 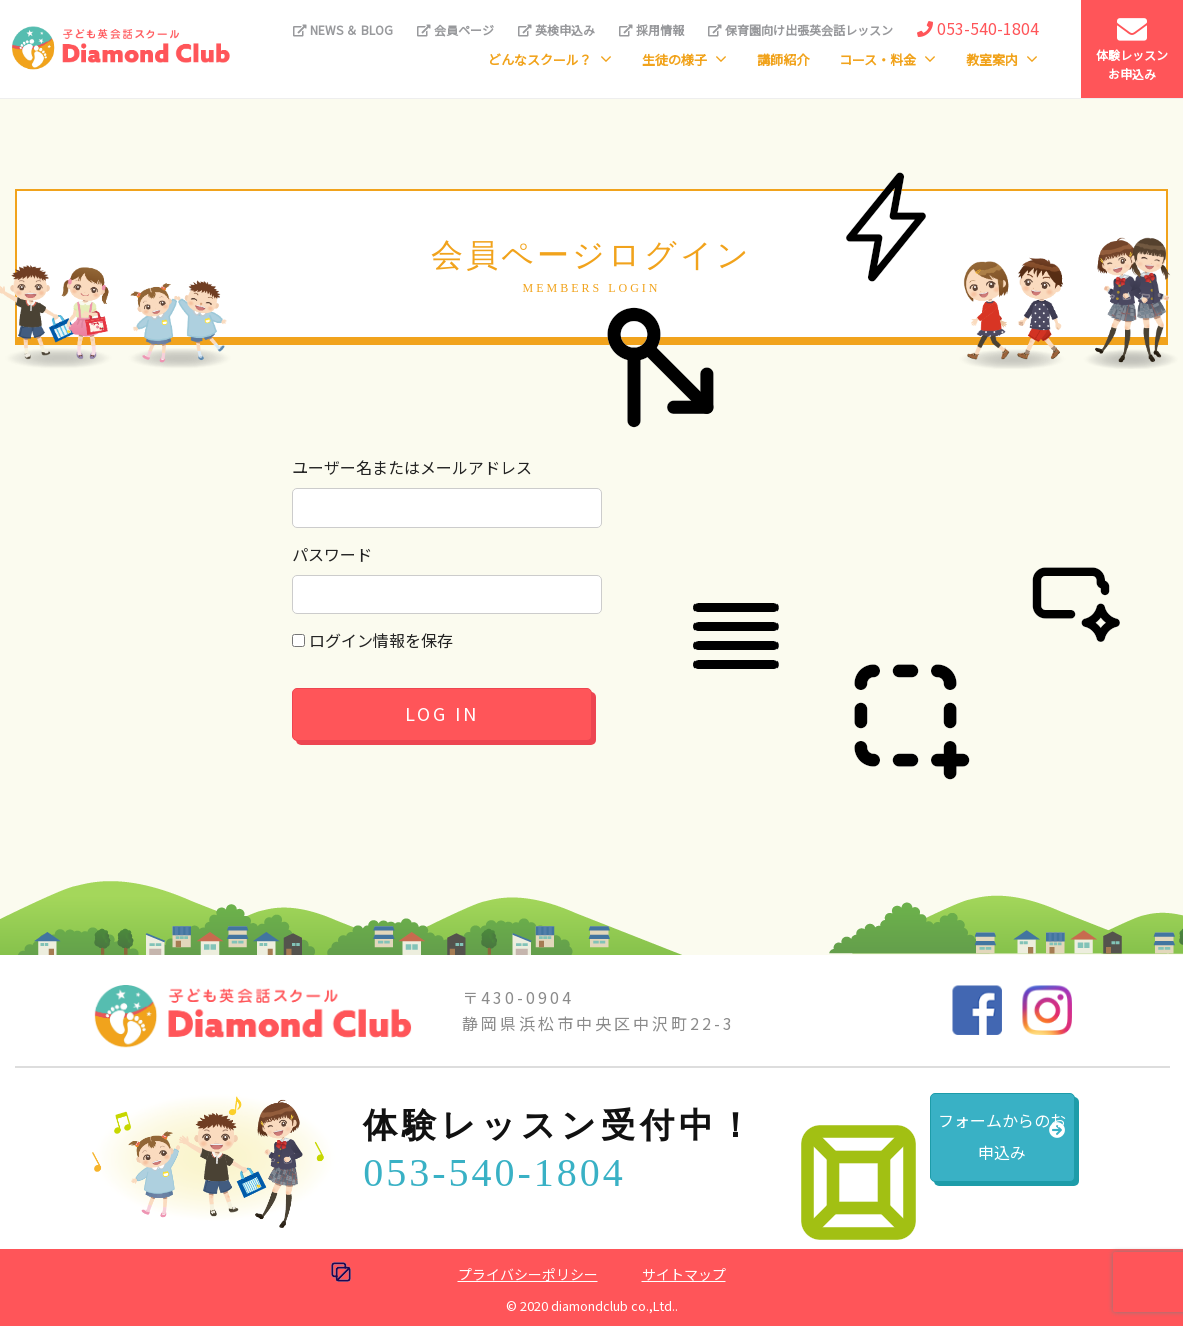 I want to click on inspect element box model in developer tools, so click(x=858, y=1182).